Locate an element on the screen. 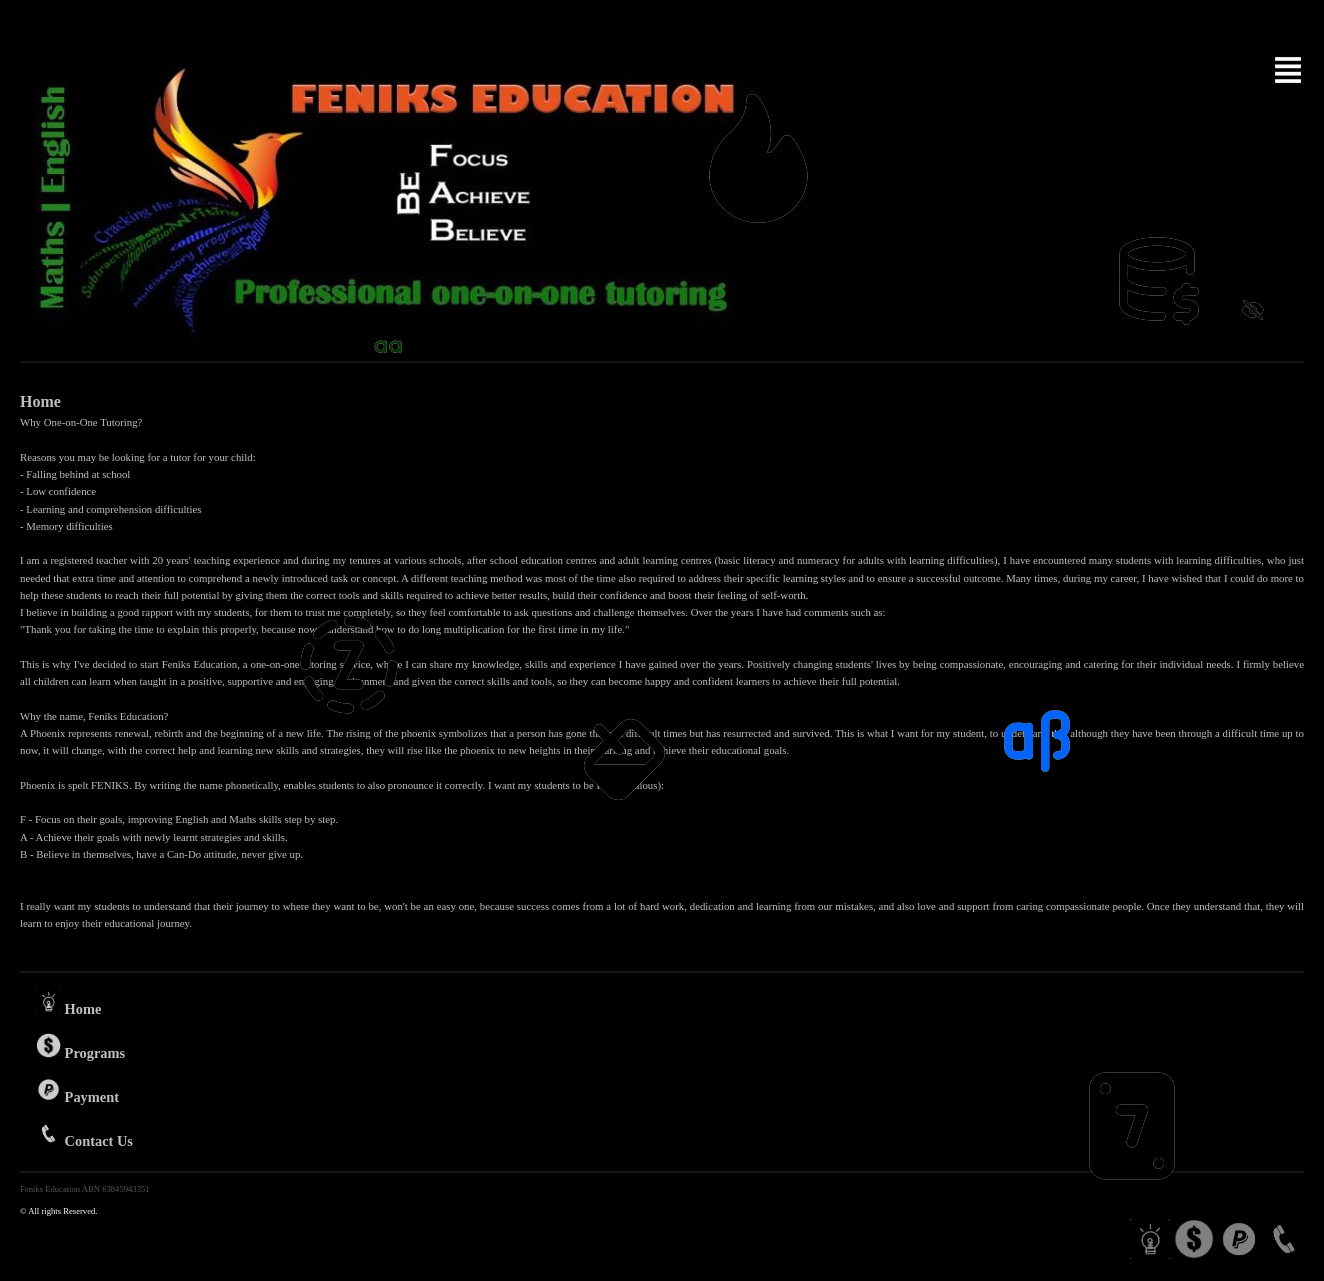 This screenshot has width=1324, height=1281. indicates a loading or processing state for sleep mode is located at coordinates (349, 665).